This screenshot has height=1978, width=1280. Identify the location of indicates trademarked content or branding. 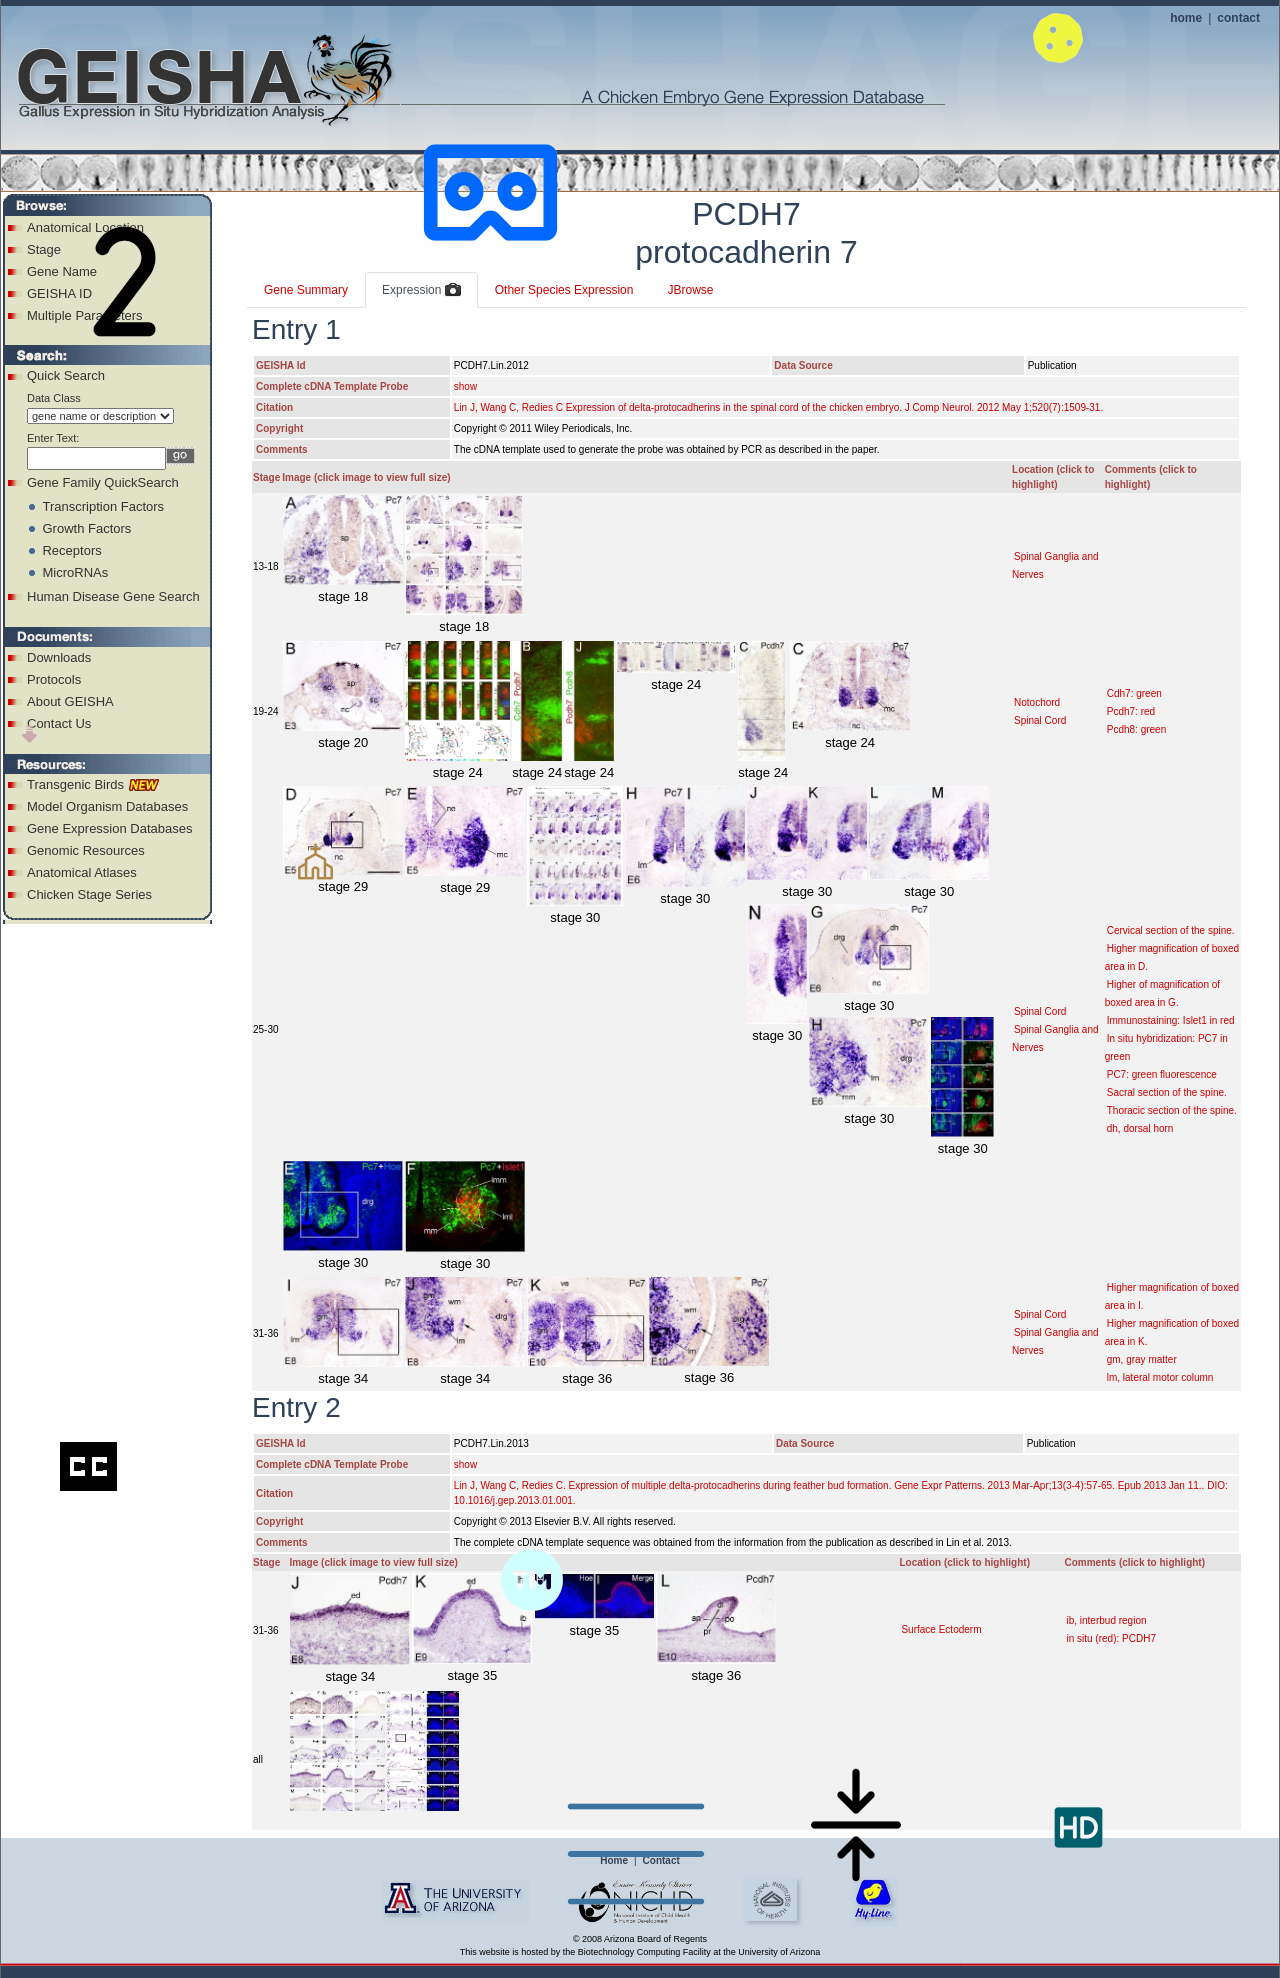
(532, 1580).